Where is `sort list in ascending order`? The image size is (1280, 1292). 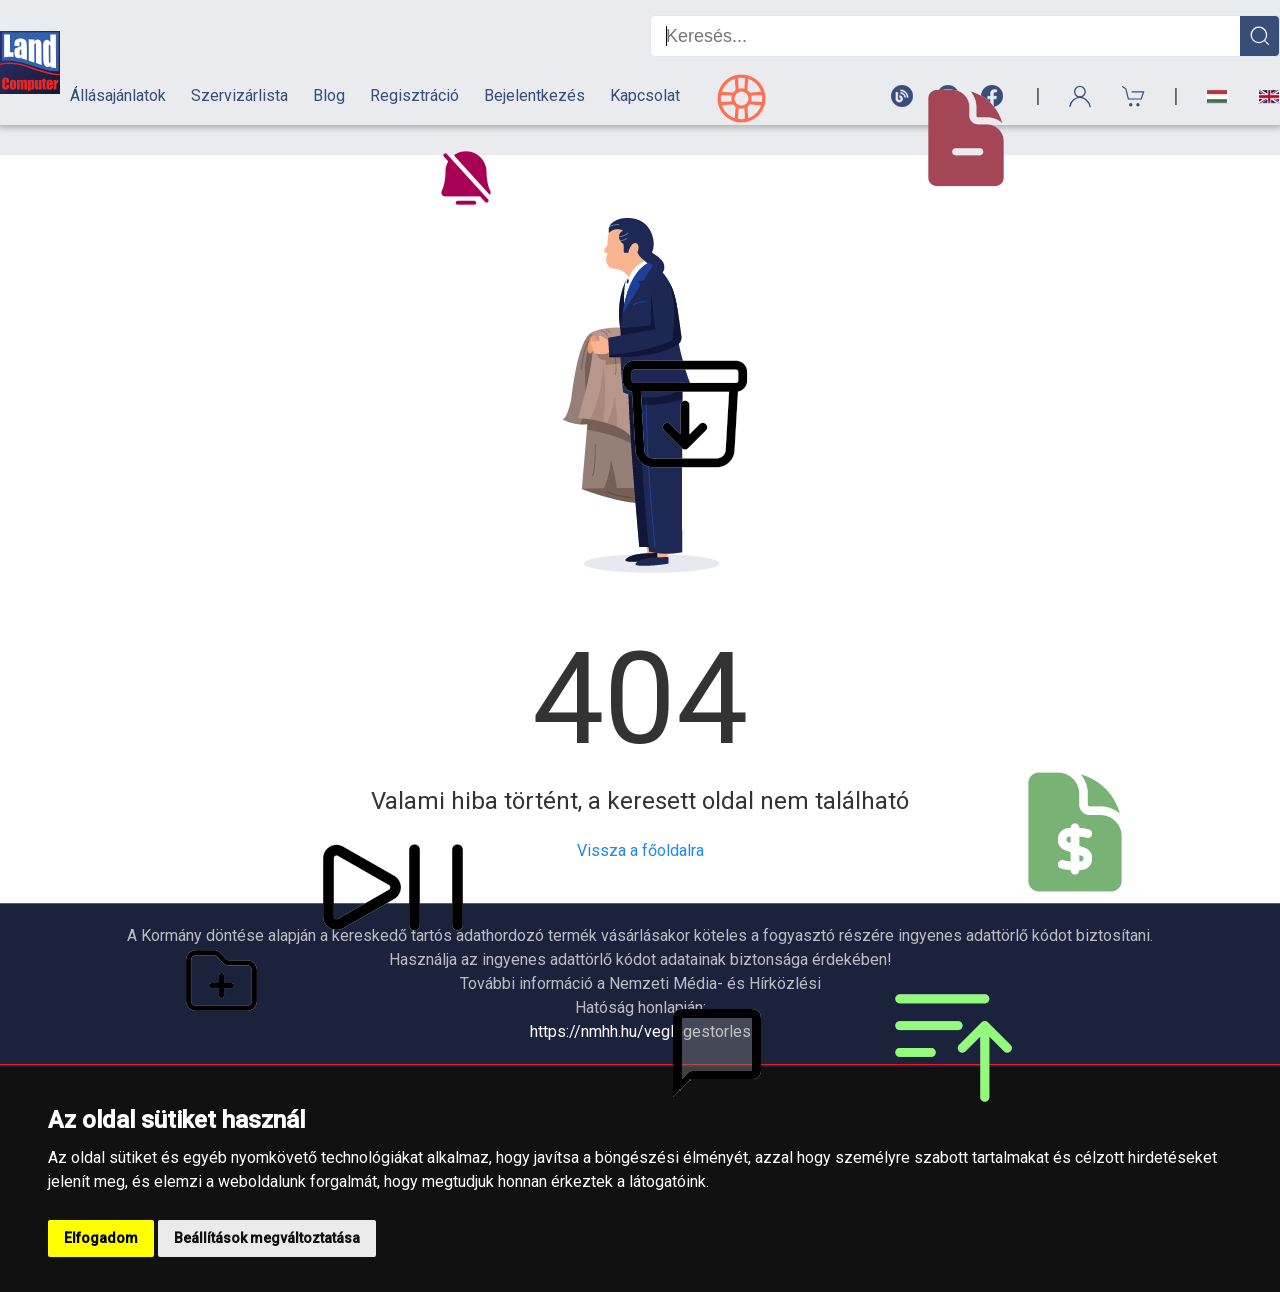
sort list in ascending order is located at coordinates (953, 1043).